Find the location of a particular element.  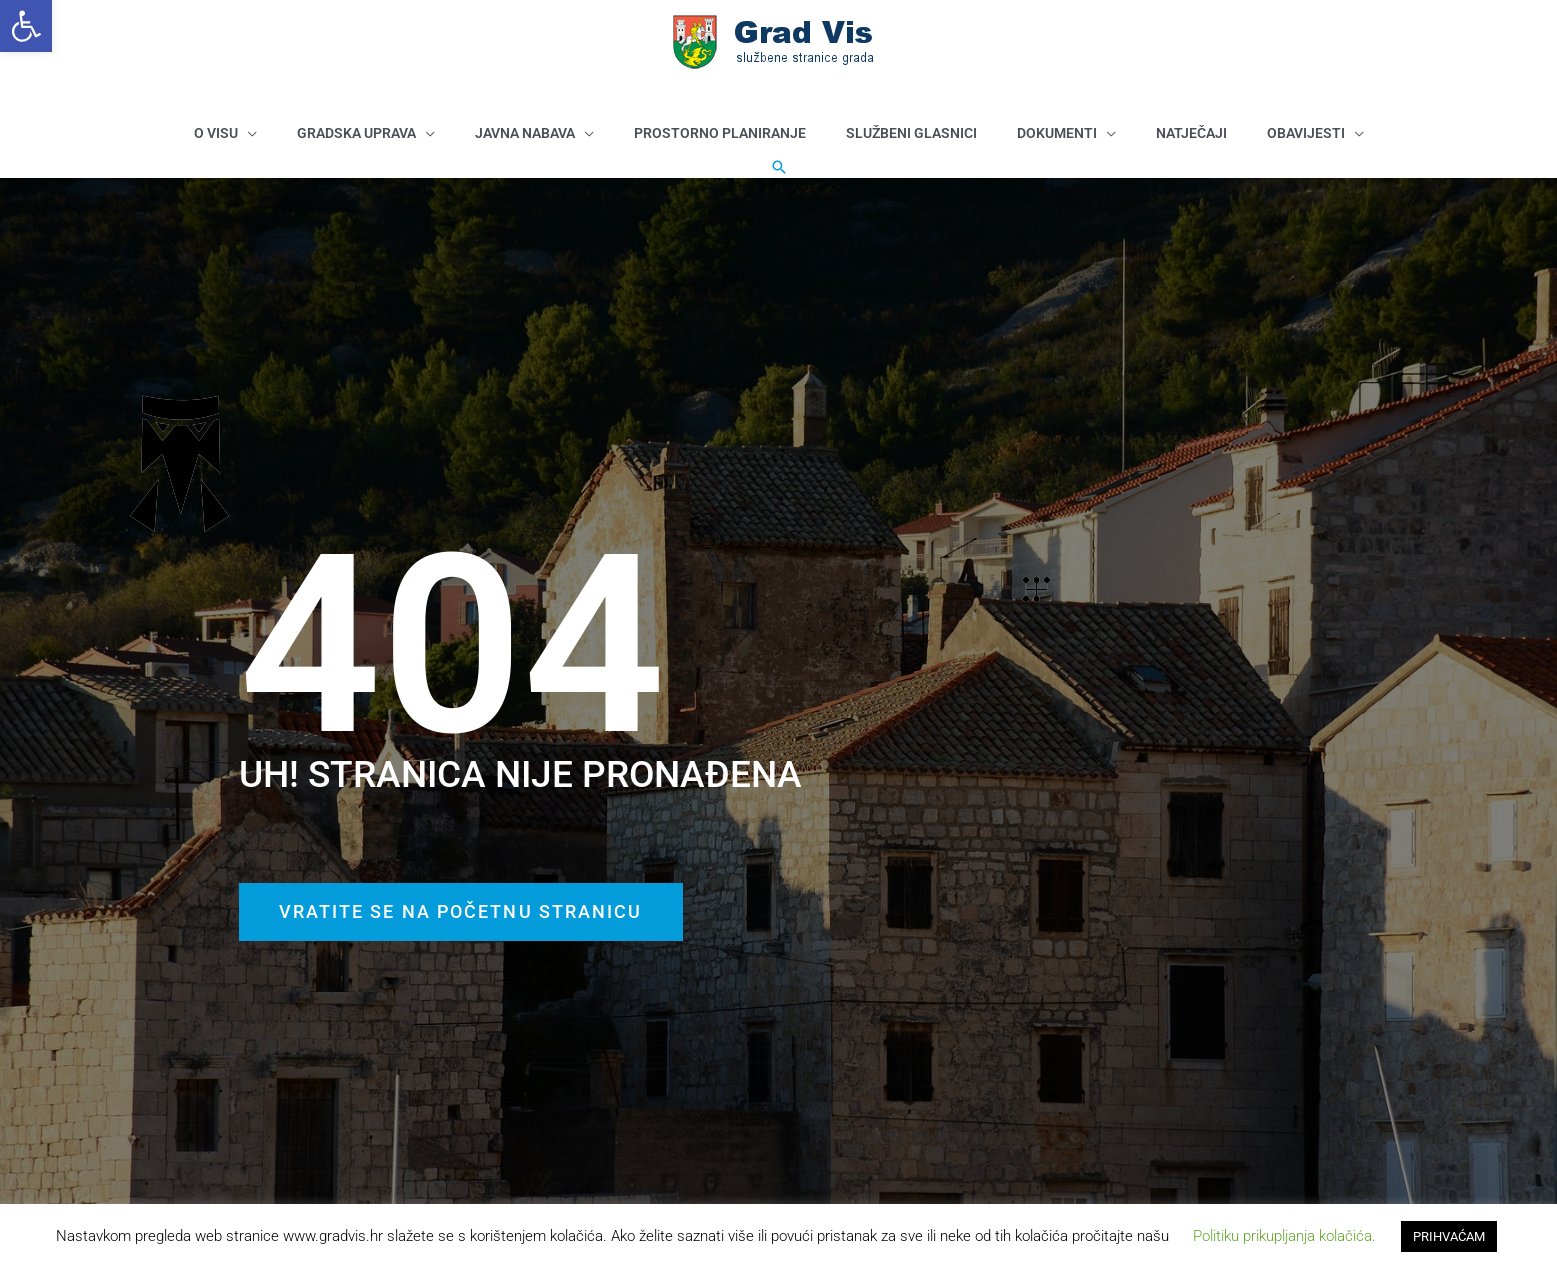

indicates a revoked or lost achievement is located at coordinates (179, 462).